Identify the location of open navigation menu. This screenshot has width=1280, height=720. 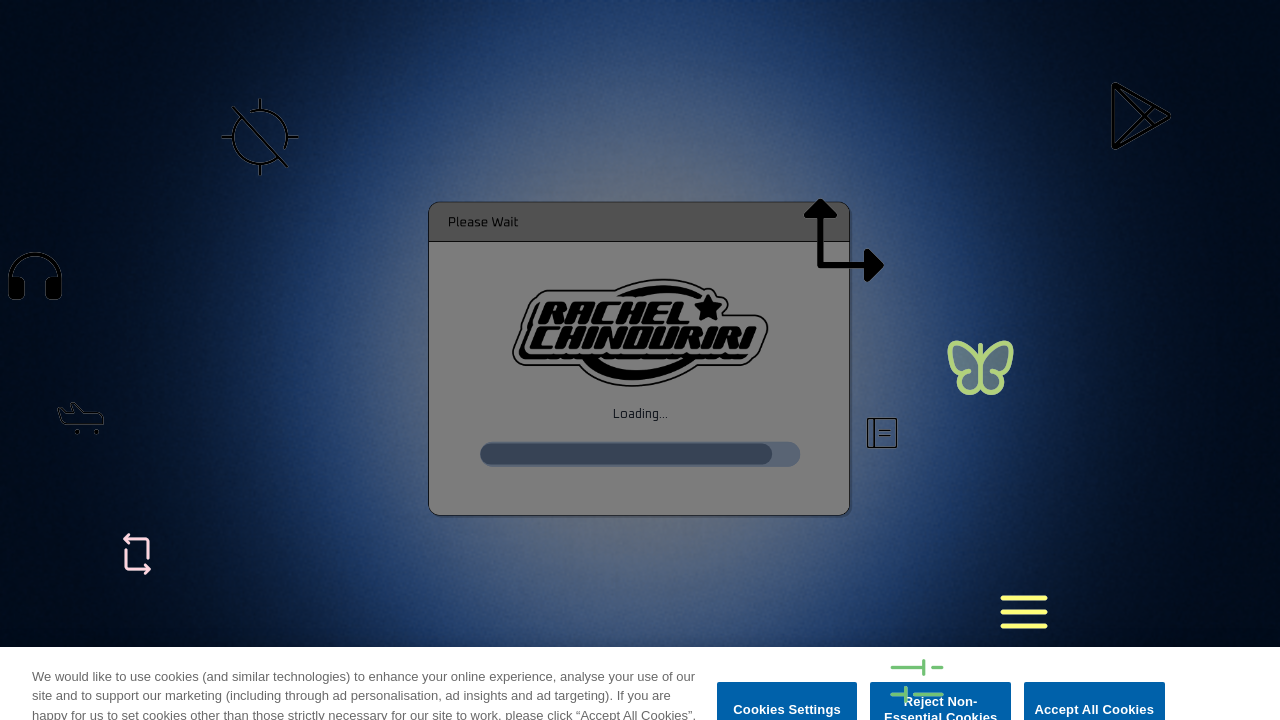
(1024, 612).